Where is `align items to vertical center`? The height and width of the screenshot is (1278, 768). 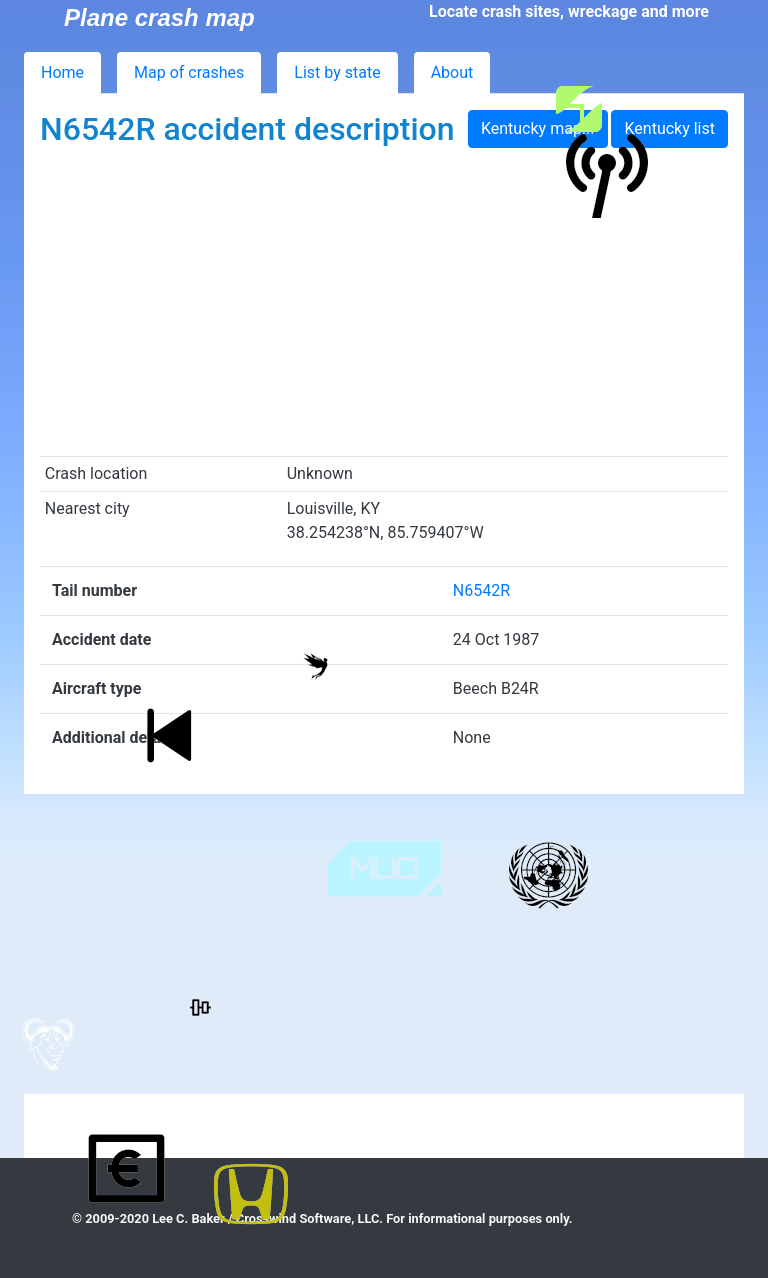
align items to vertical center is located at coordinates (200, 1007).